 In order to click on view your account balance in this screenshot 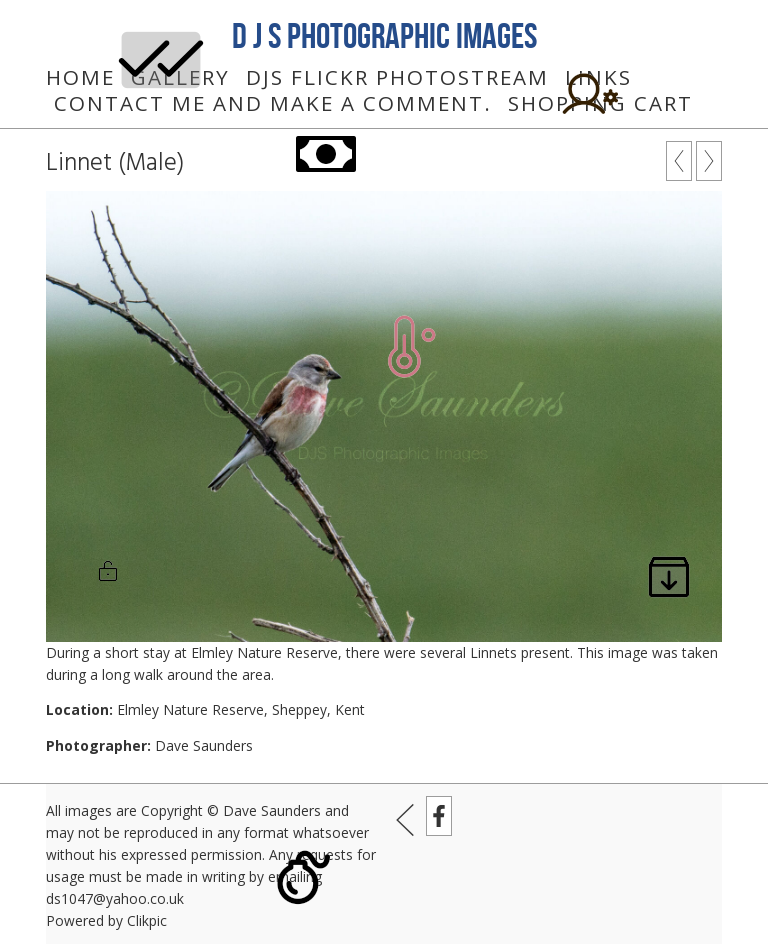, I will do `click(326, 154)`.